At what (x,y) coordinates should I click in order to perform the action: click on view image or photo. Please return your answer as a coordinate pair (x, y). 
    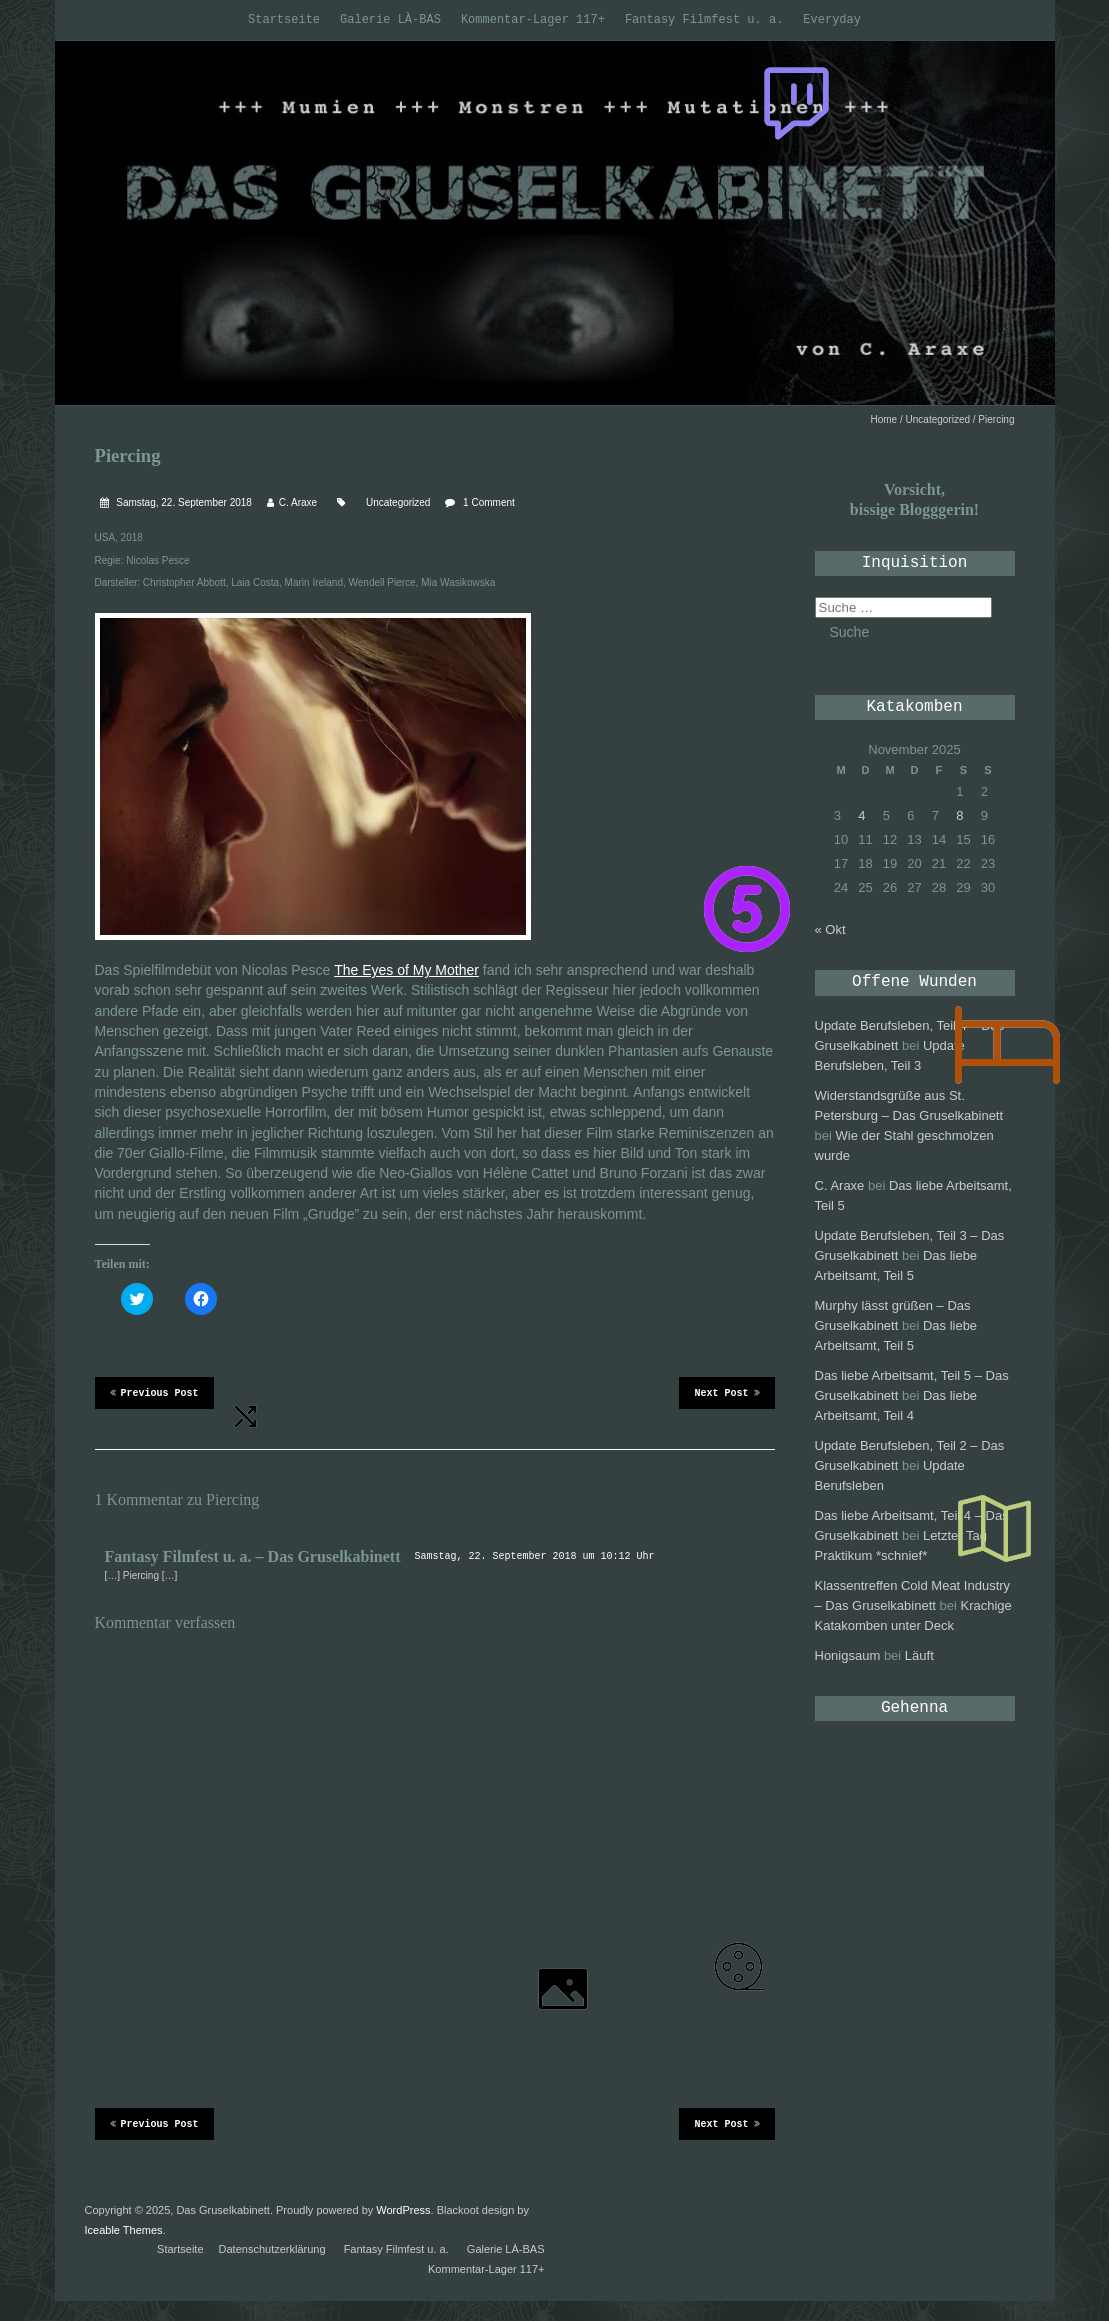
    Looking at the image, I should click on (563, 1989).